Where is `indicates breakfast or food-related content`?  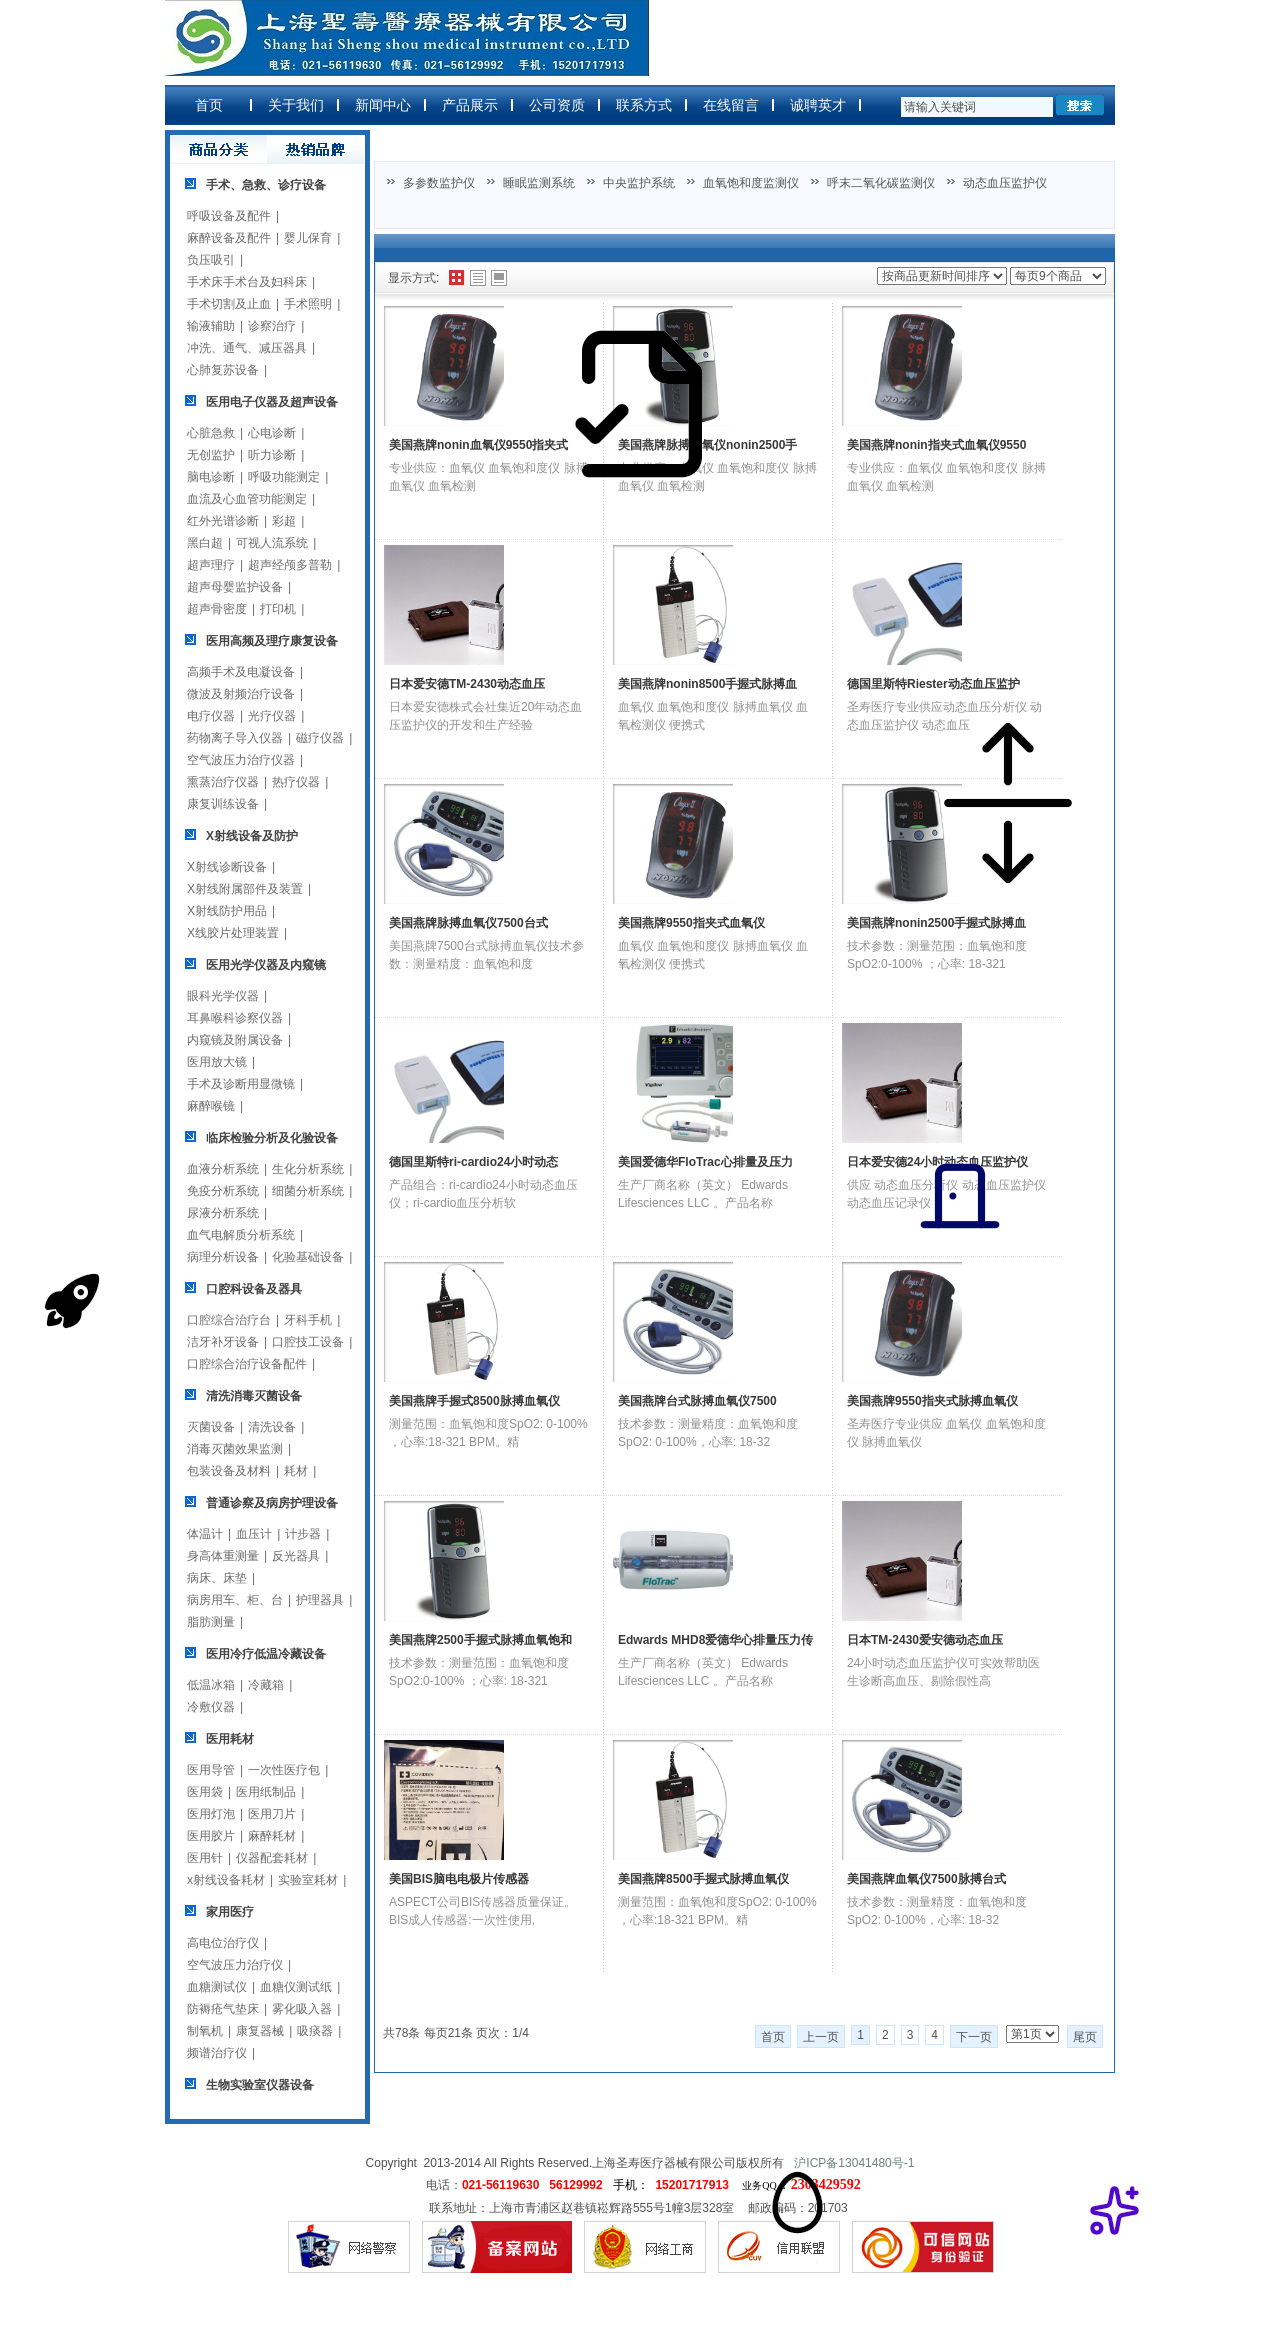 indicates breakfast or food-related content is located at coordinates (797, 2202).